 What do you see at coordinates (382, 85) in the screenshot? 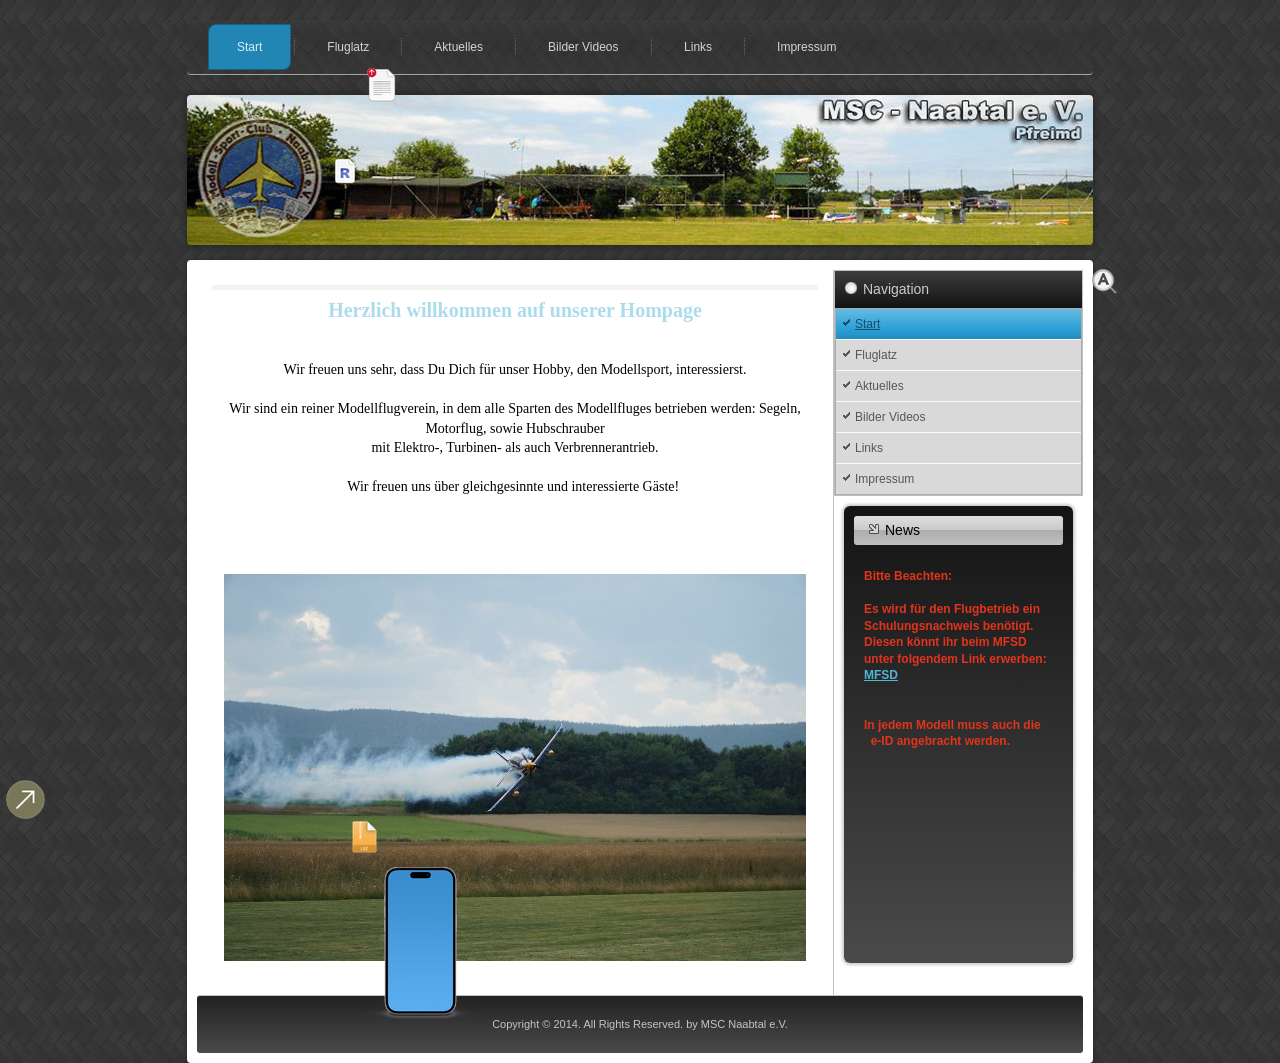
I see `send file via bluetooth` at bounding box center [382, 85].